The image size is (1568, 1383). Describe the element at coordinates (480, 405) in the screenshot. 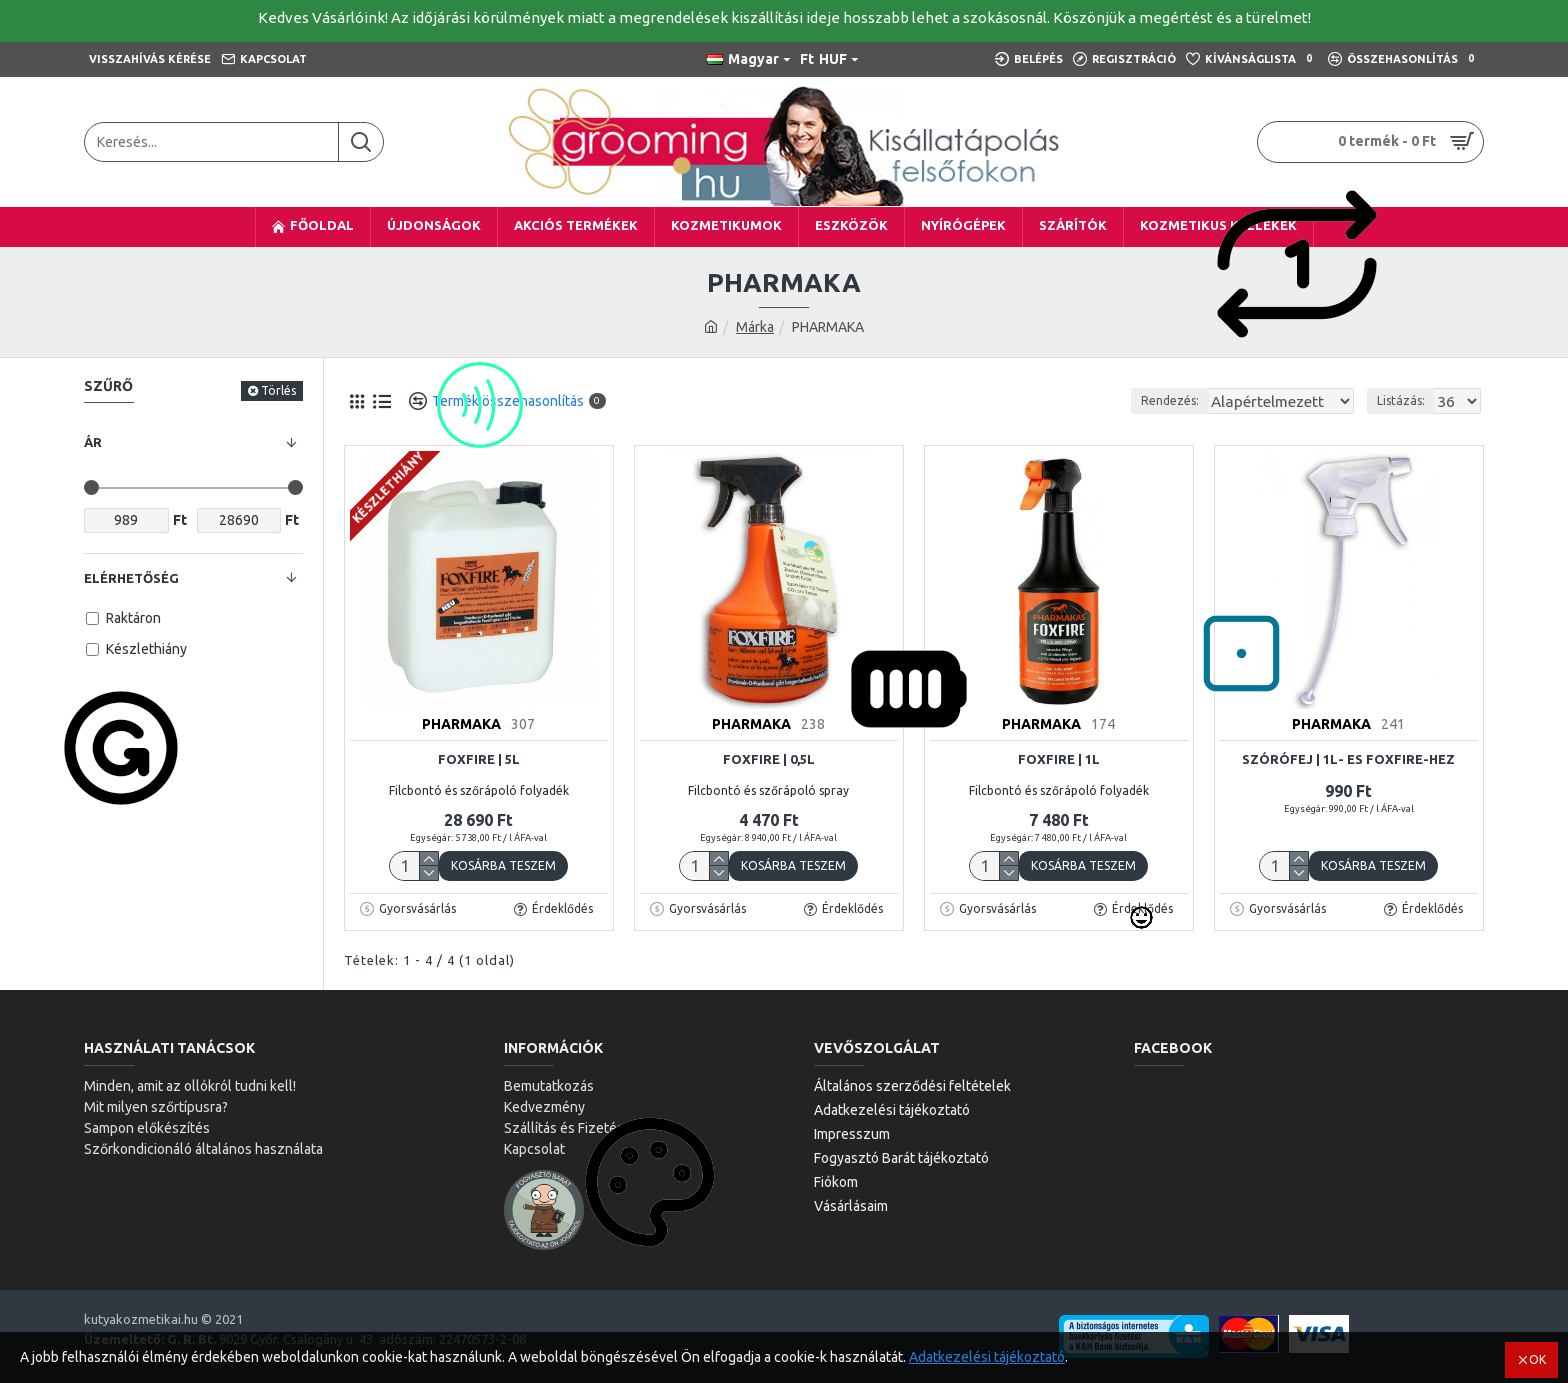

I see `tap to pay with contactless payment` at that location.